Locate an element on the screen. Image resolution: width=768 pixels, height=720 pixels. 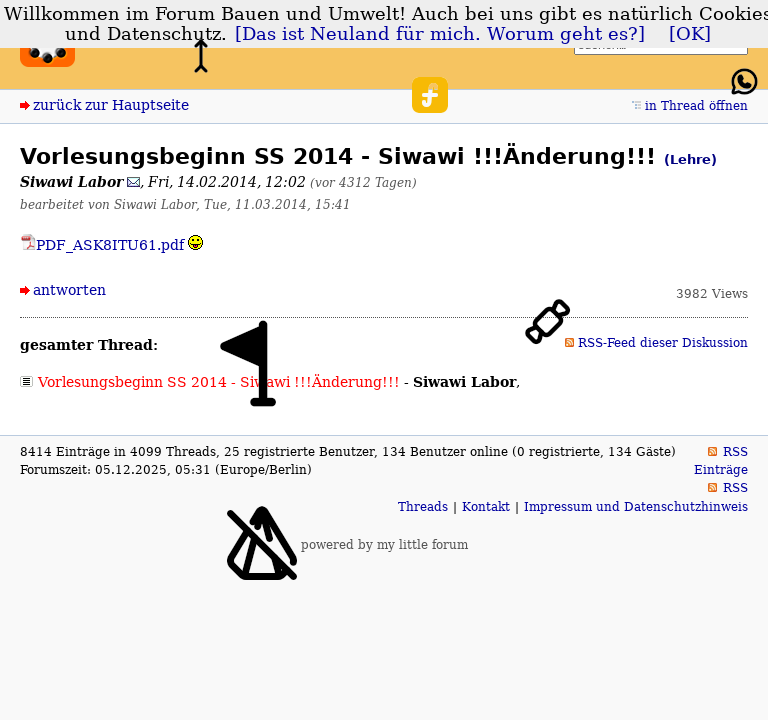
open WhatsApp messaging app is located at coordinates (744, 81).